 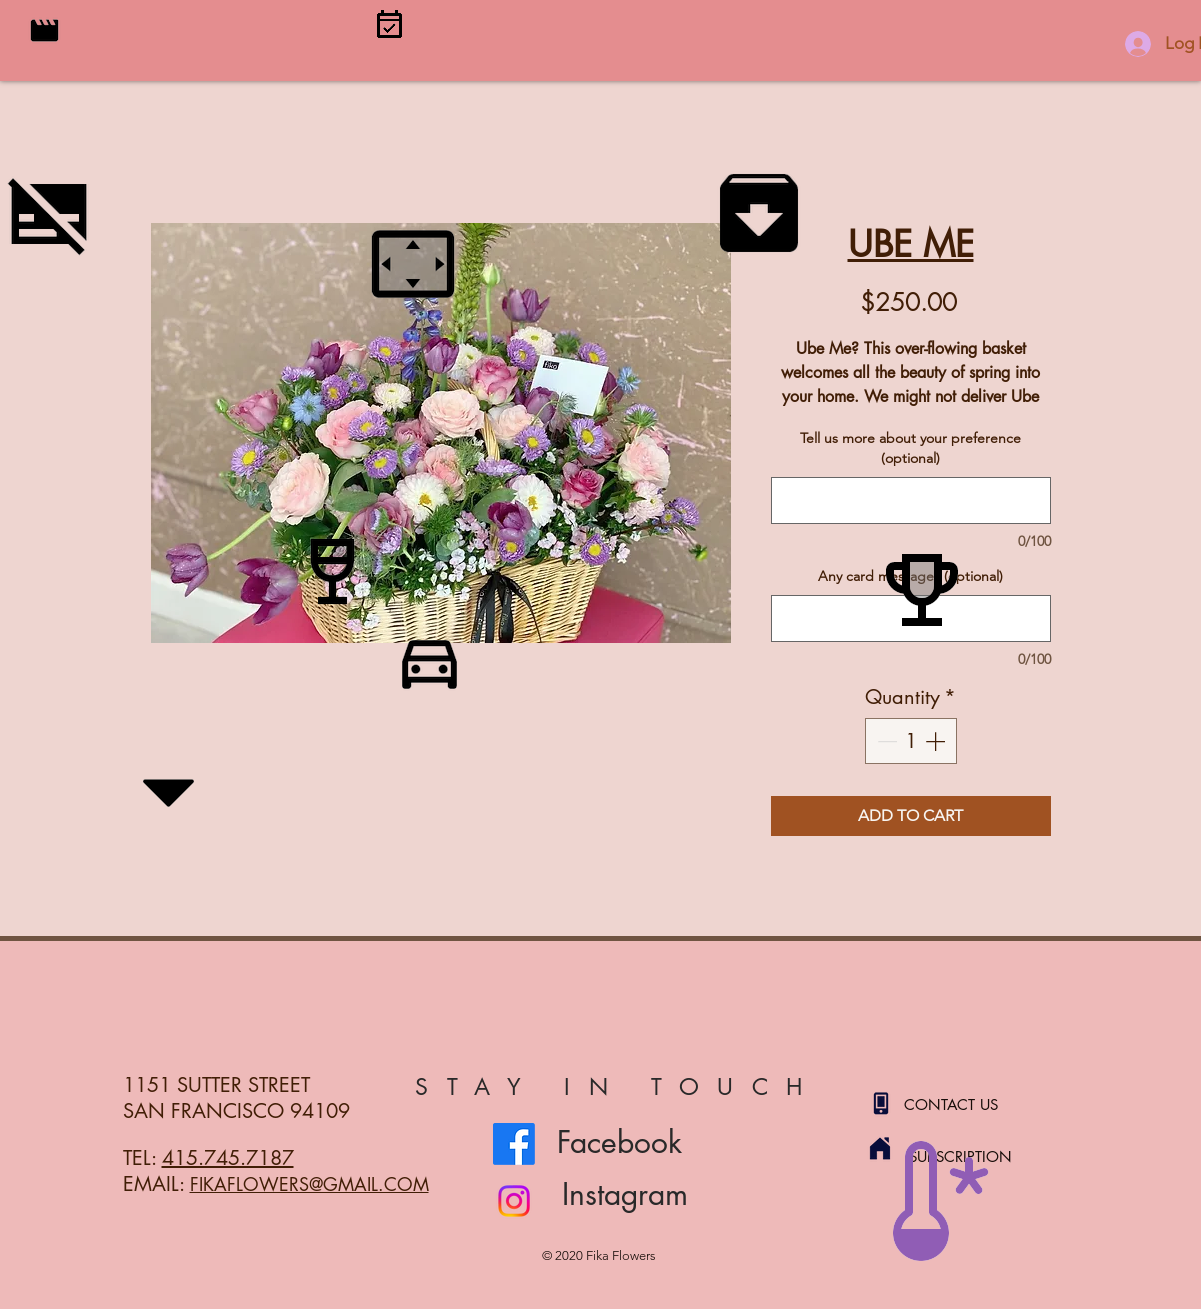 I want to click on adjust display overscan settings, so click(x=413, y=264).